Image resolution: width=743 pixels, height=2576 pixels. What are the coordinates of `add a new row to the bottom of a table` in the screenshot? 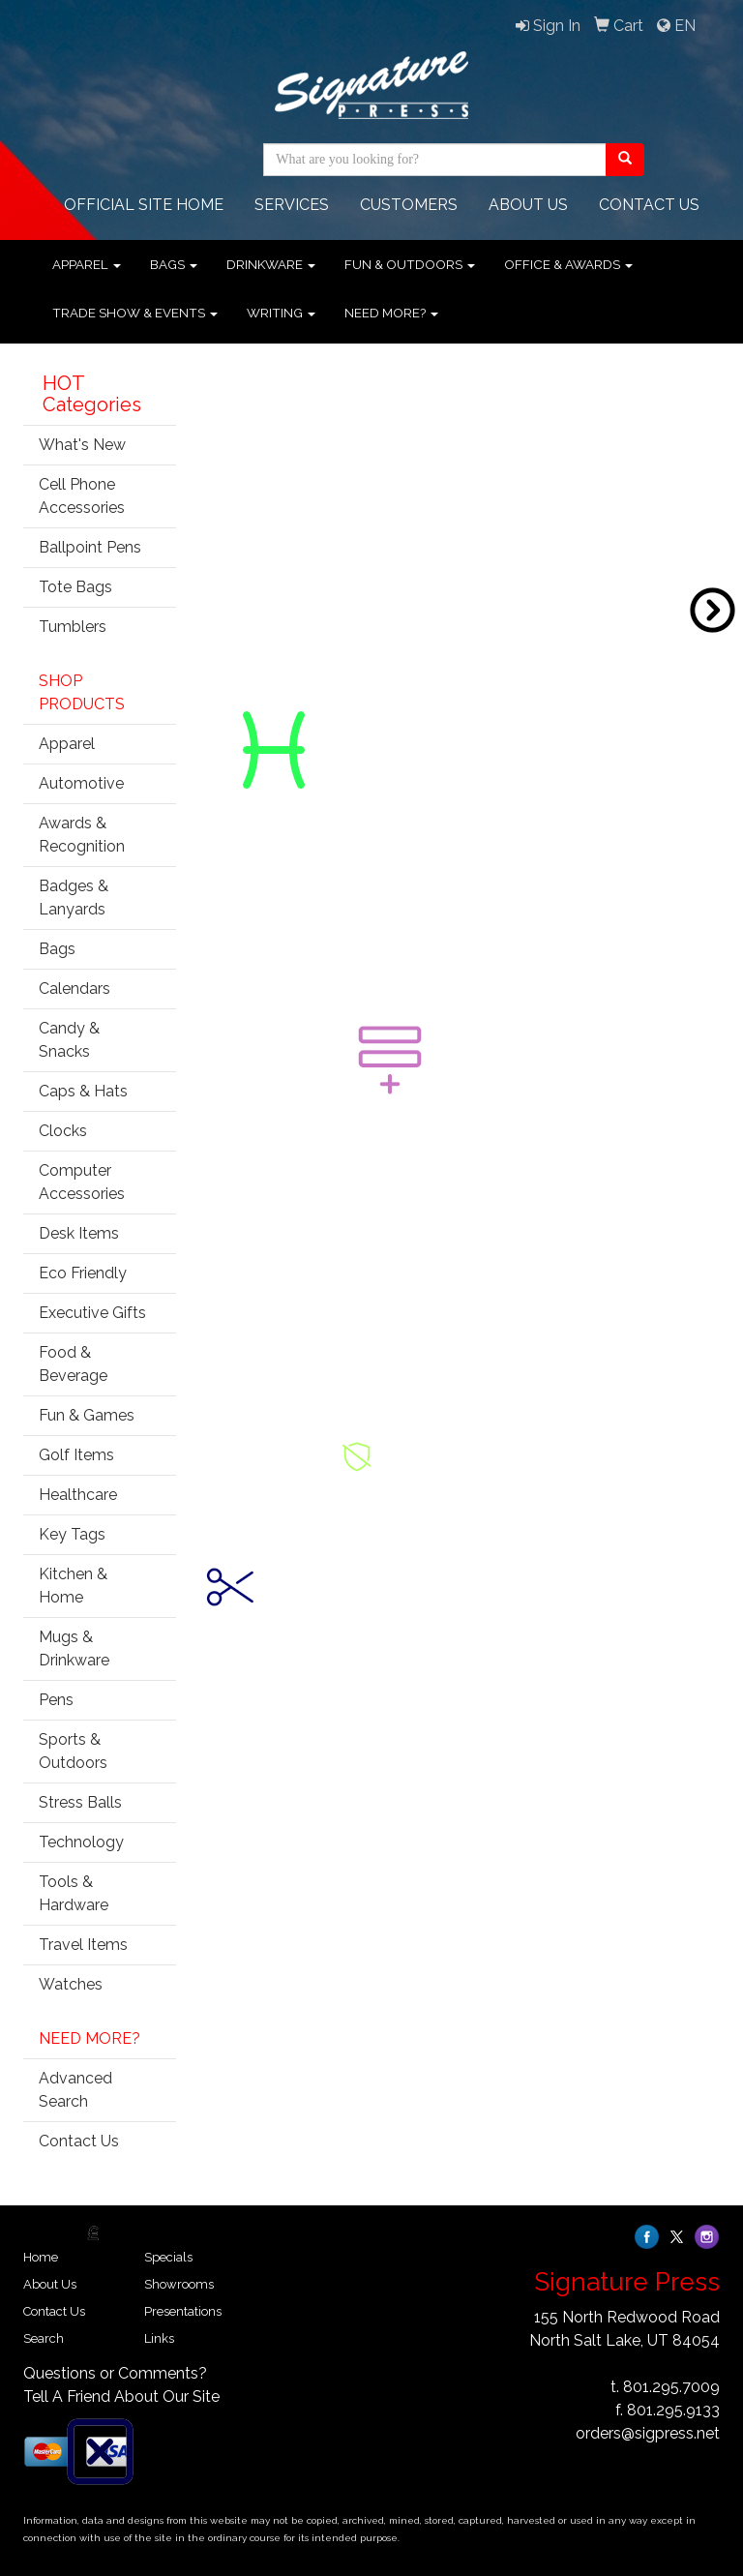 It's located at (390, 1055).